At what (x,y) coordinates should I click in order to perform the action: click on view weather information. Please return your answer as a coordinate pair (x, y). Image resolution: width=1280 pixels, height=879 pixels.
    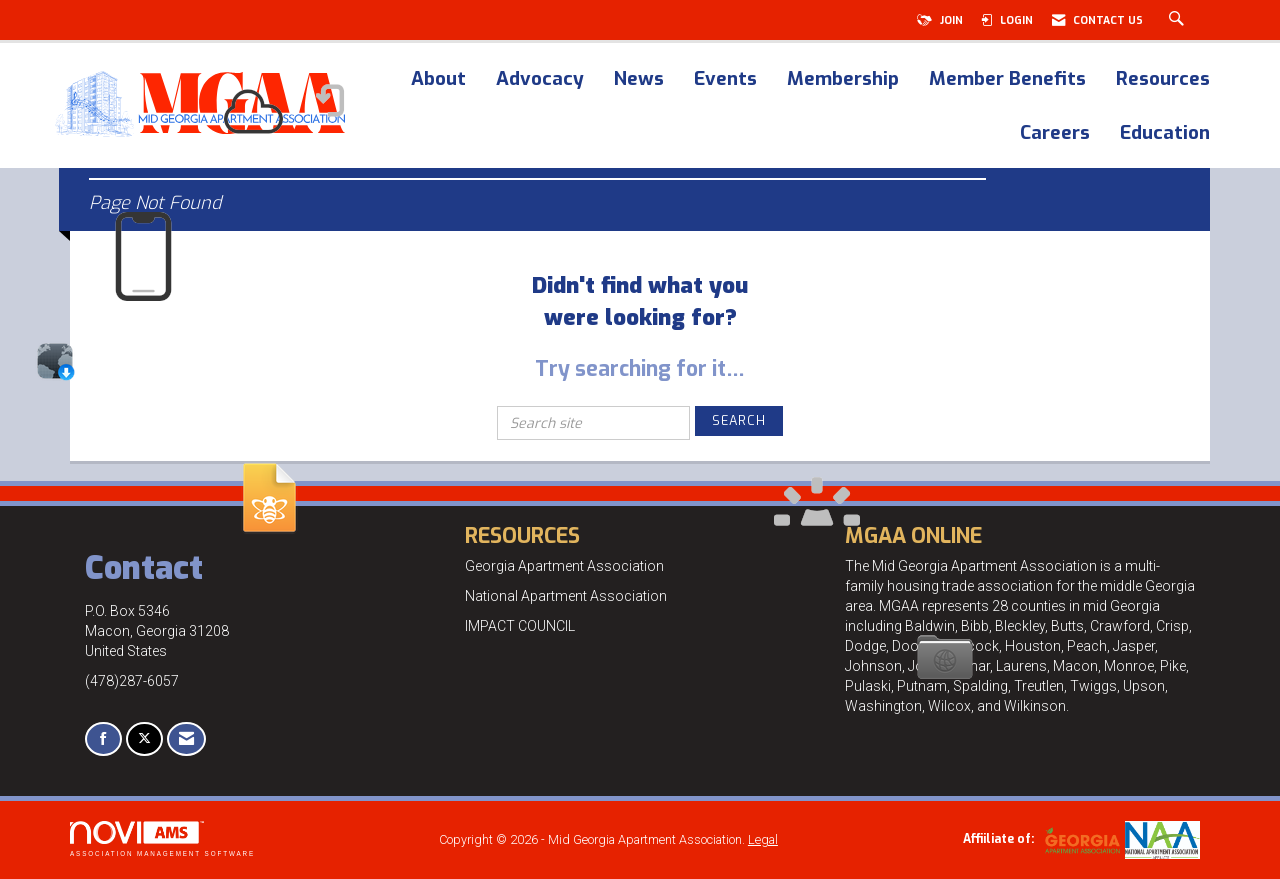
    Looking at the image, I should click on (253, 111).